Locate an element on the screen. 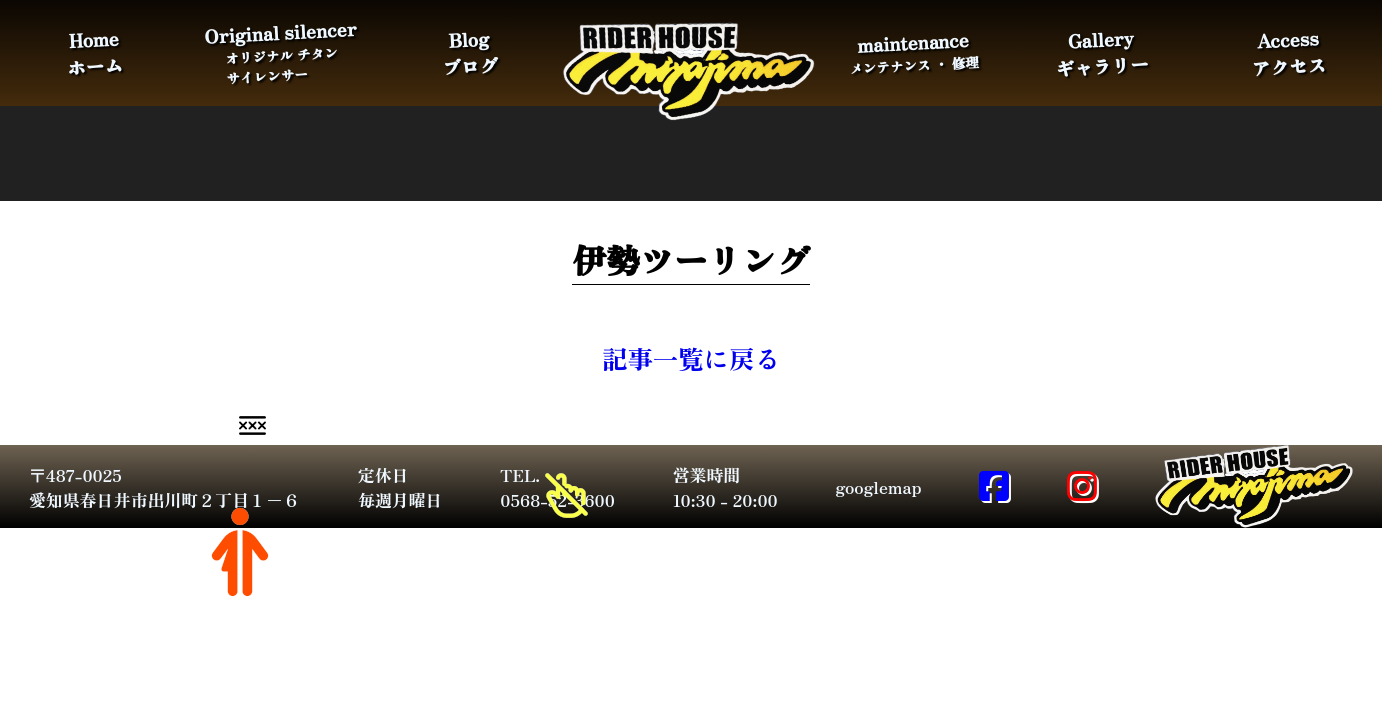 The height and width of the screenshot is (720, 1382). indicates a gender-neutral or all-gender restroom is located at coordinates (240, 552).